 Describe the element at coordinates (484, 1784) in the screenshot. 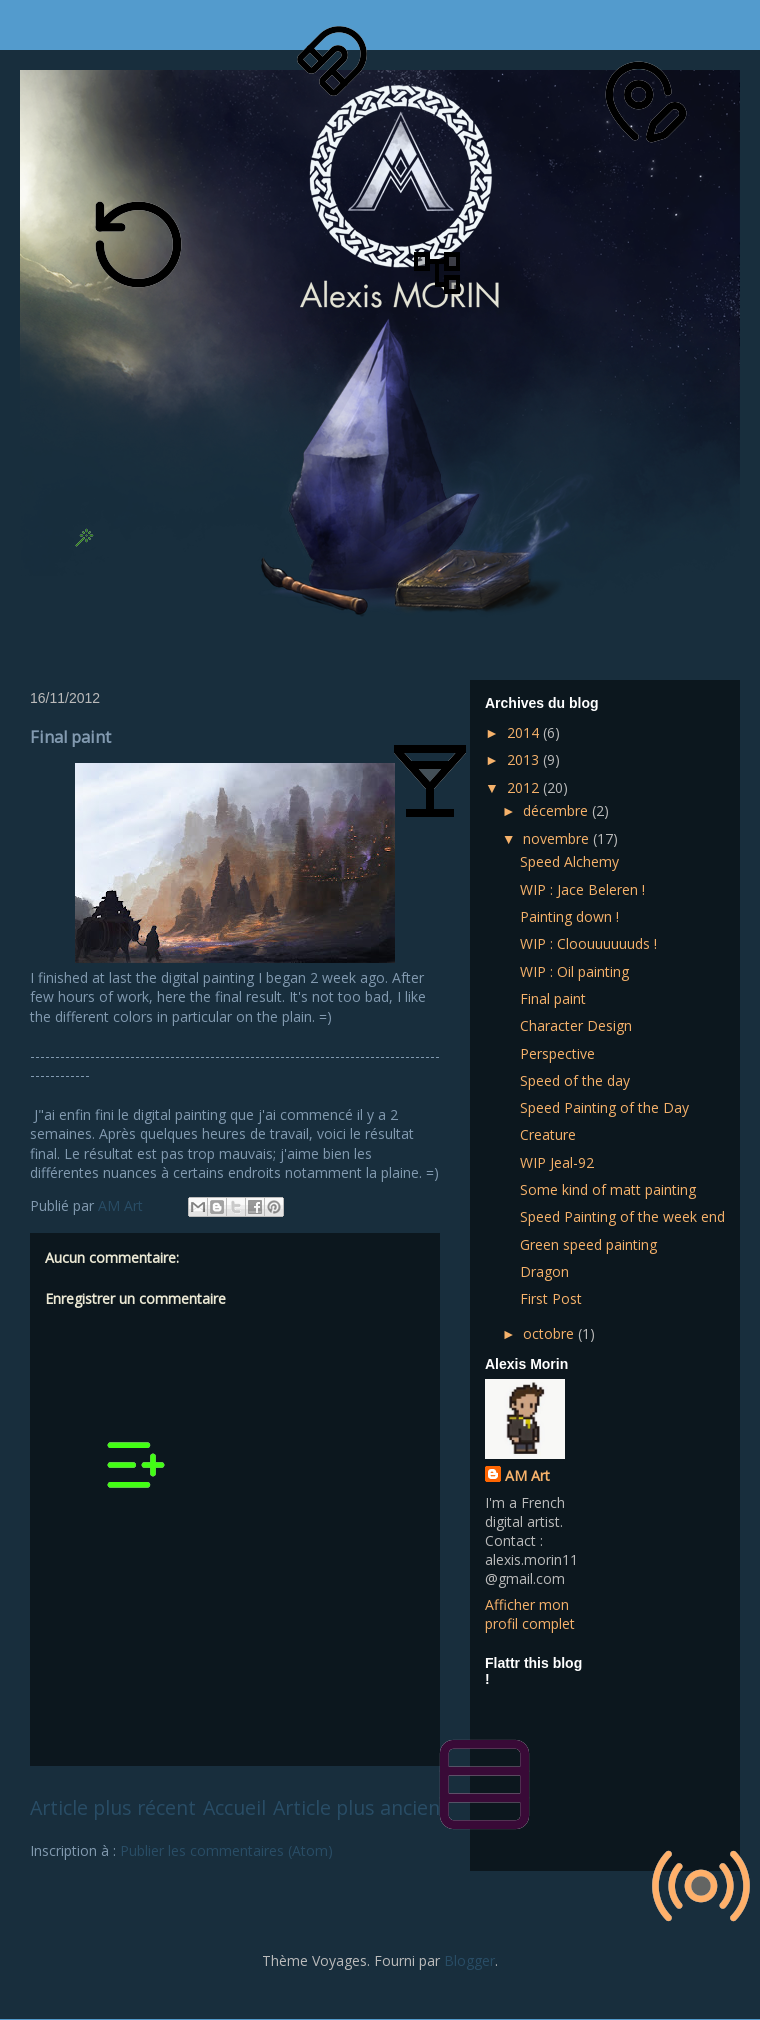

I see `switch to list view` at that location.